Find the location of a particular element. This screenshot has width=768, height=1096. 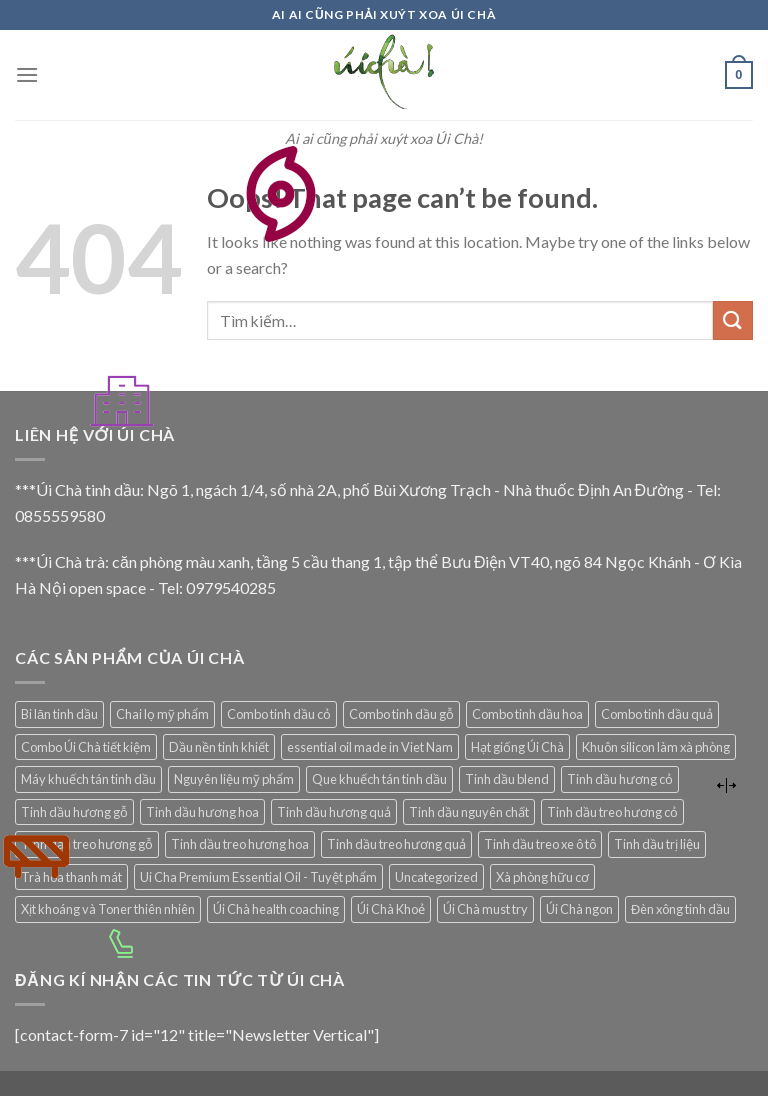

view apartment or building listings is located at coordinates (122, 401).